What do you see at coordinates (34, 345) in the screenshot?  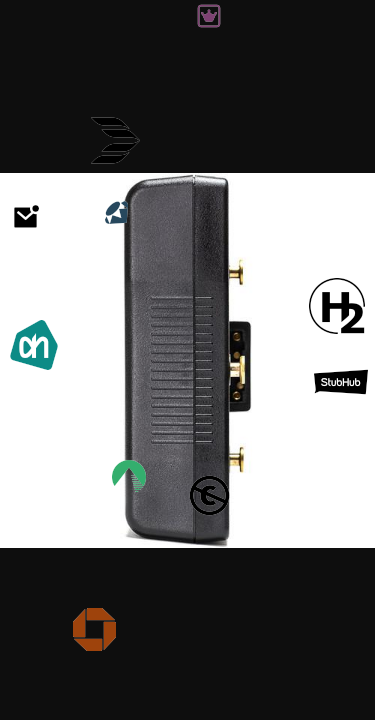 I see `open the Albert Heijn grocery store app` at bounding box center [34, 345].